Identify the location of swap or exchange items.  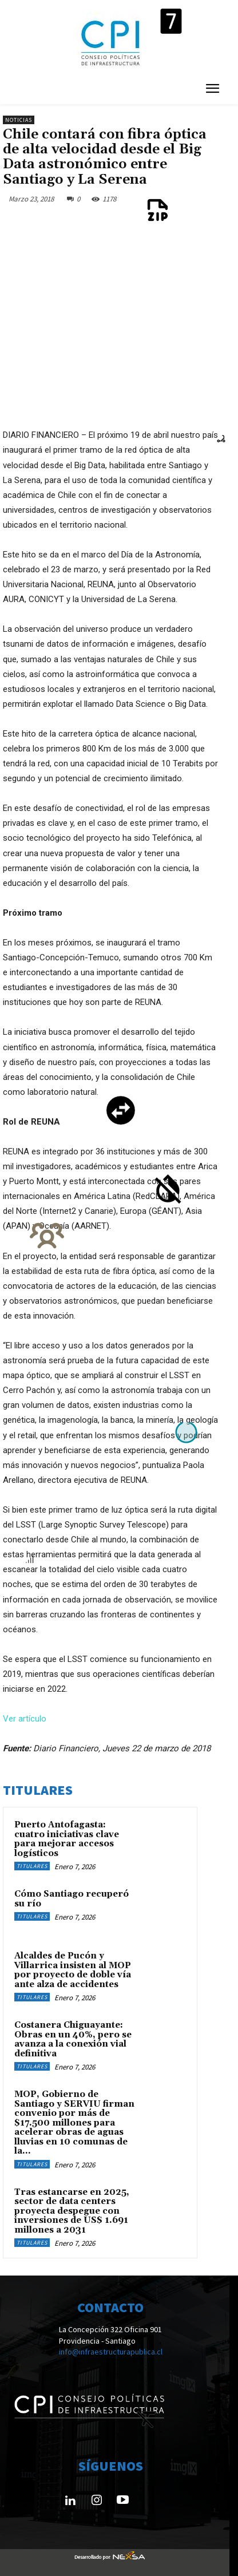
(121, 1110).